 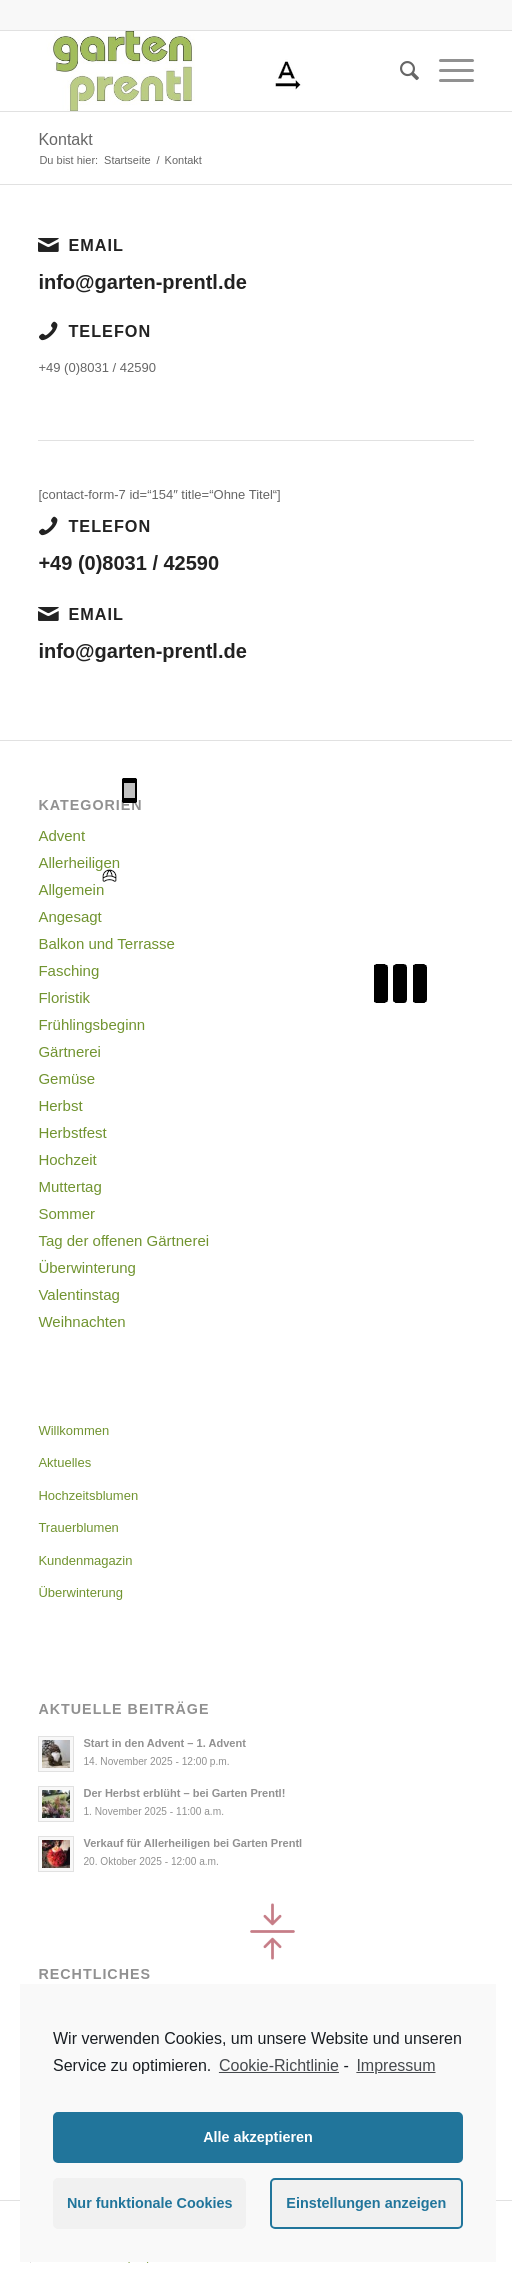 I want to click on collapse content vertically, so click(x=272, y=1931).